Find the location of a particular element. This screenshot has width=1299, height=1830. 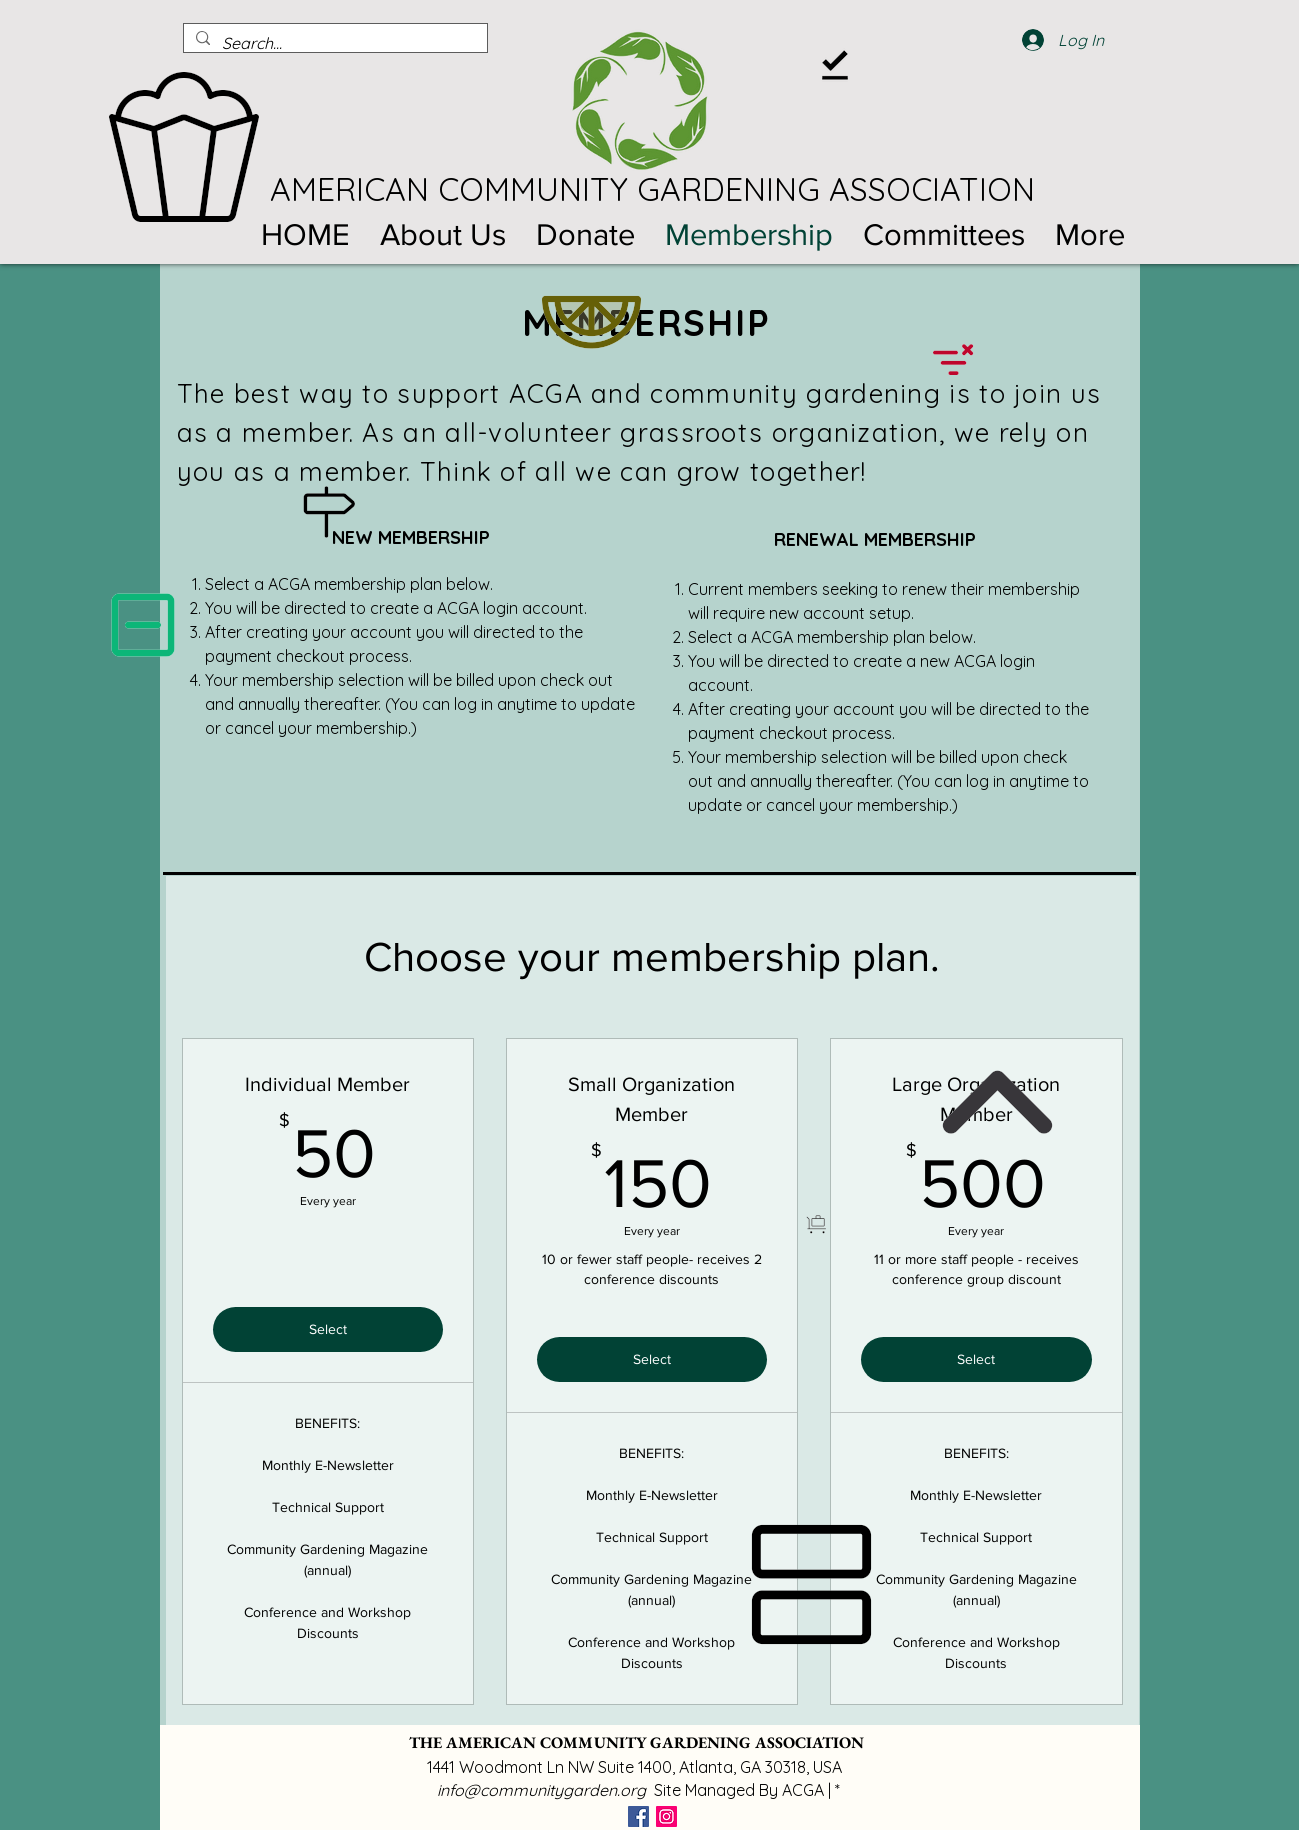

remove a file from the diff view is located at coordinates (143, 625).